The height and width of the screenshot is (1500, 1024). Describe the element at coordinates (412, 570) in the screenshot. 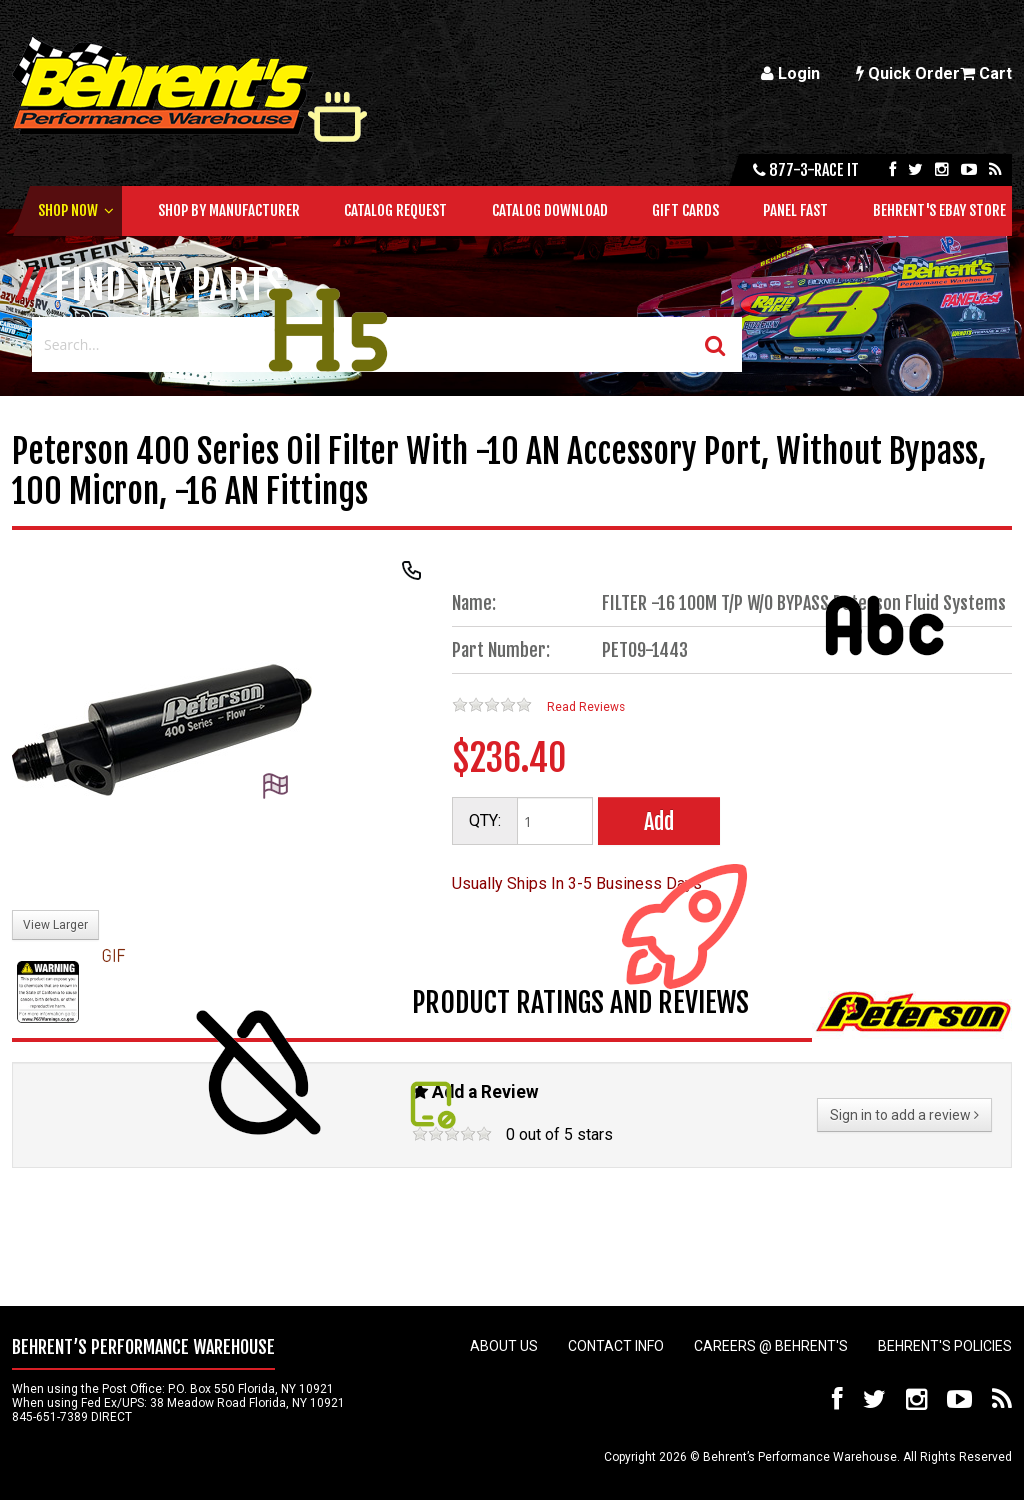

I see `make a phone call` at that location.